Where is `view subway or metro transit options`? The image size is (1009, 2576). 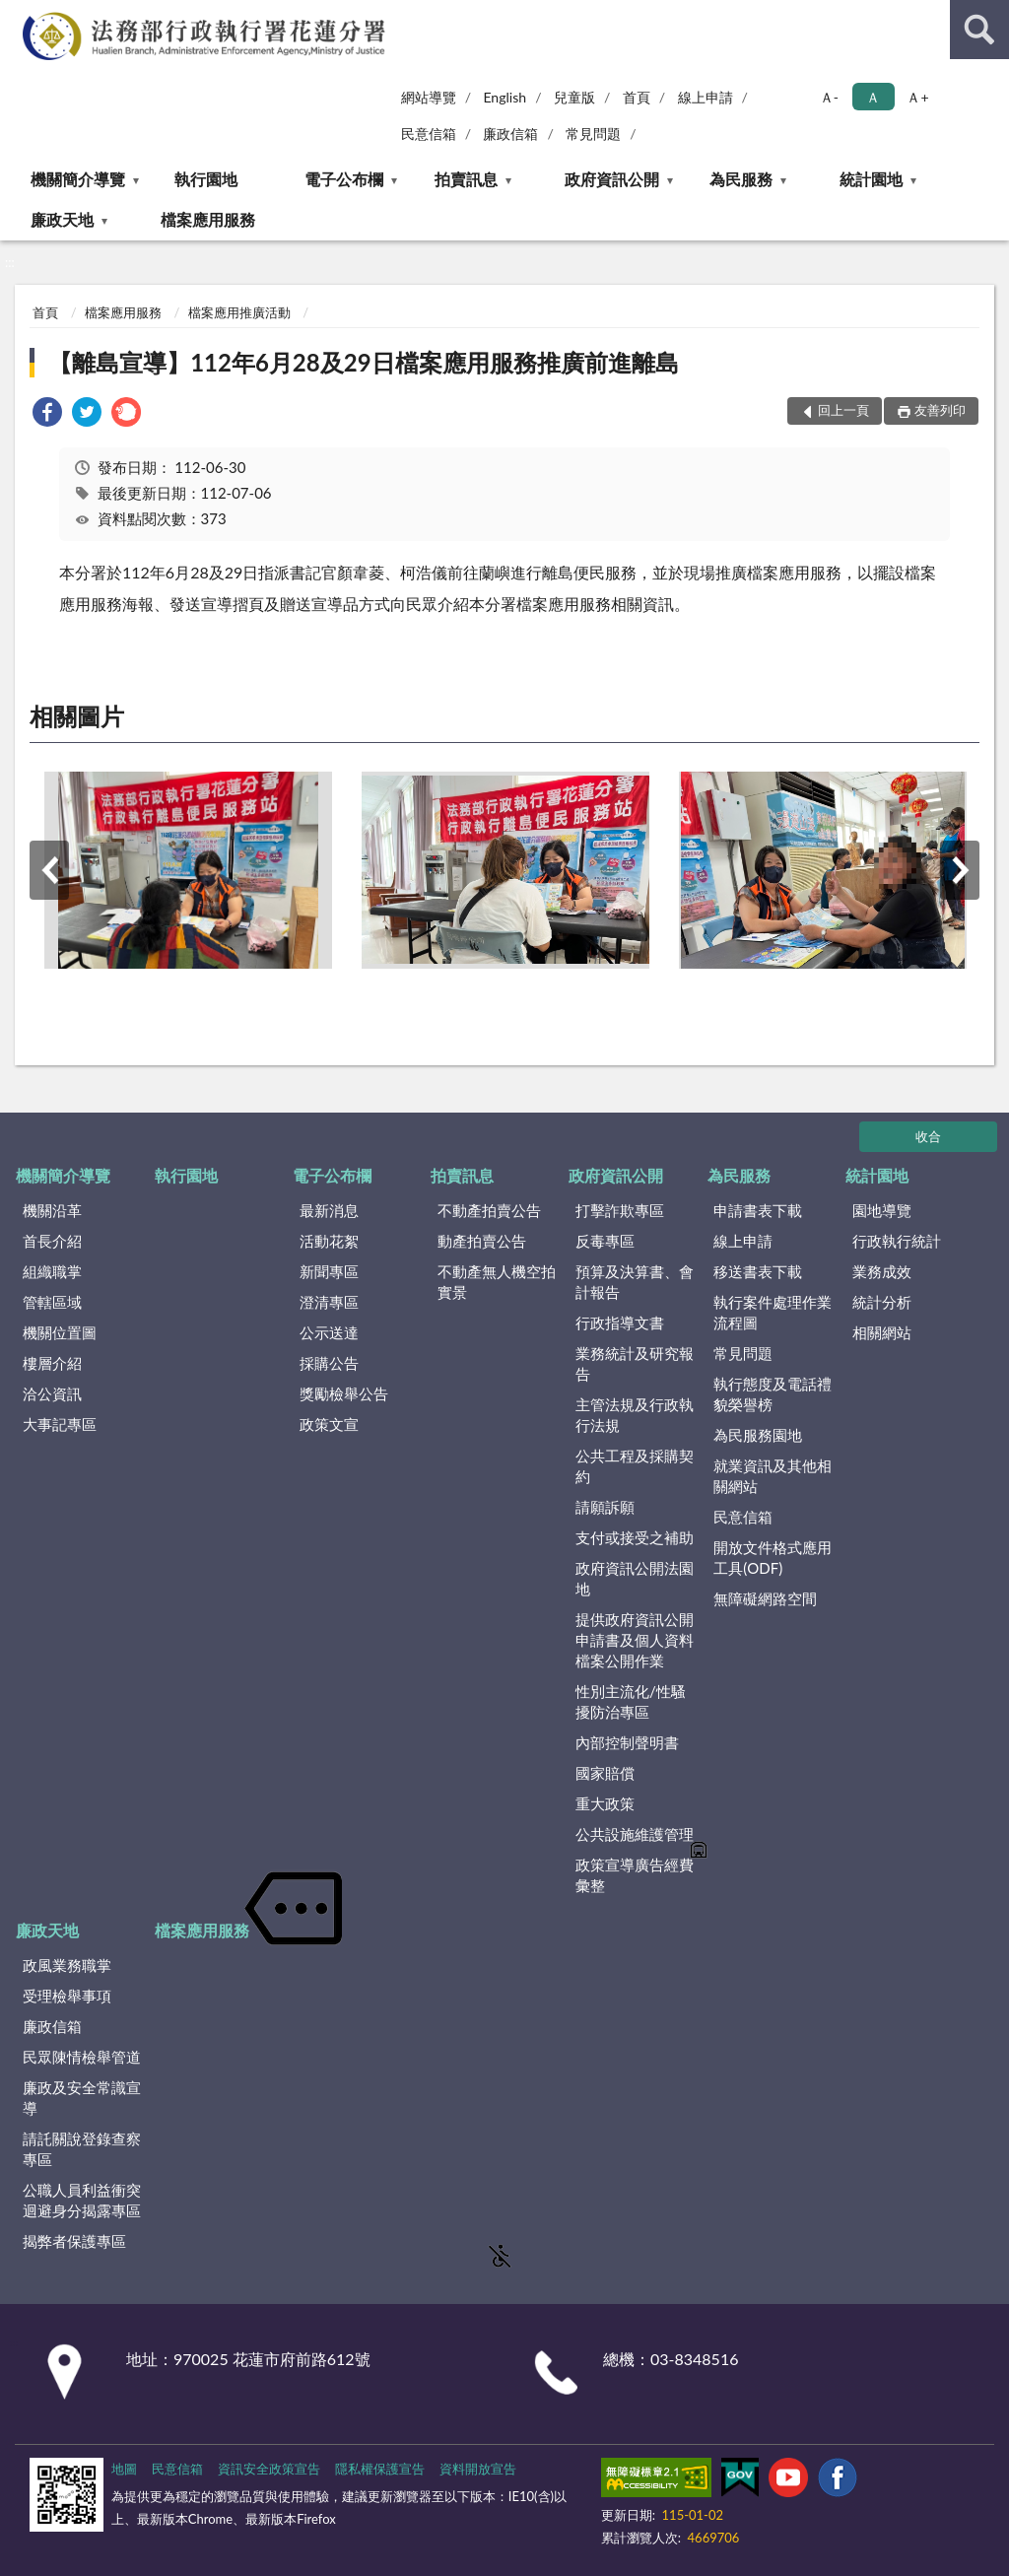 view subway or metro transit options is located at coordinates (699, 1850).